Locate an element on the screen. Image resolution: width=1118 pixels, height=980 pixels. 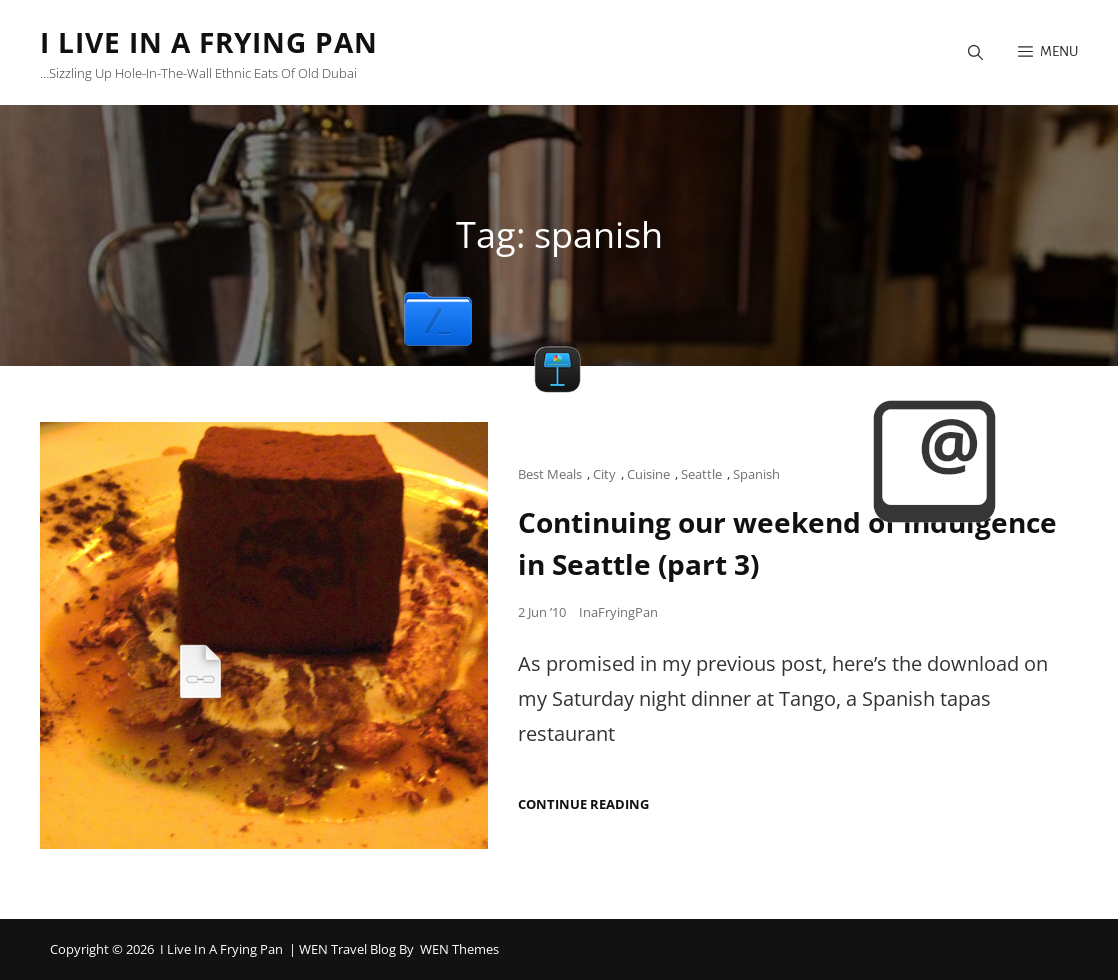
open keynote to create or edit presentations is located at coordinates (557, 369).